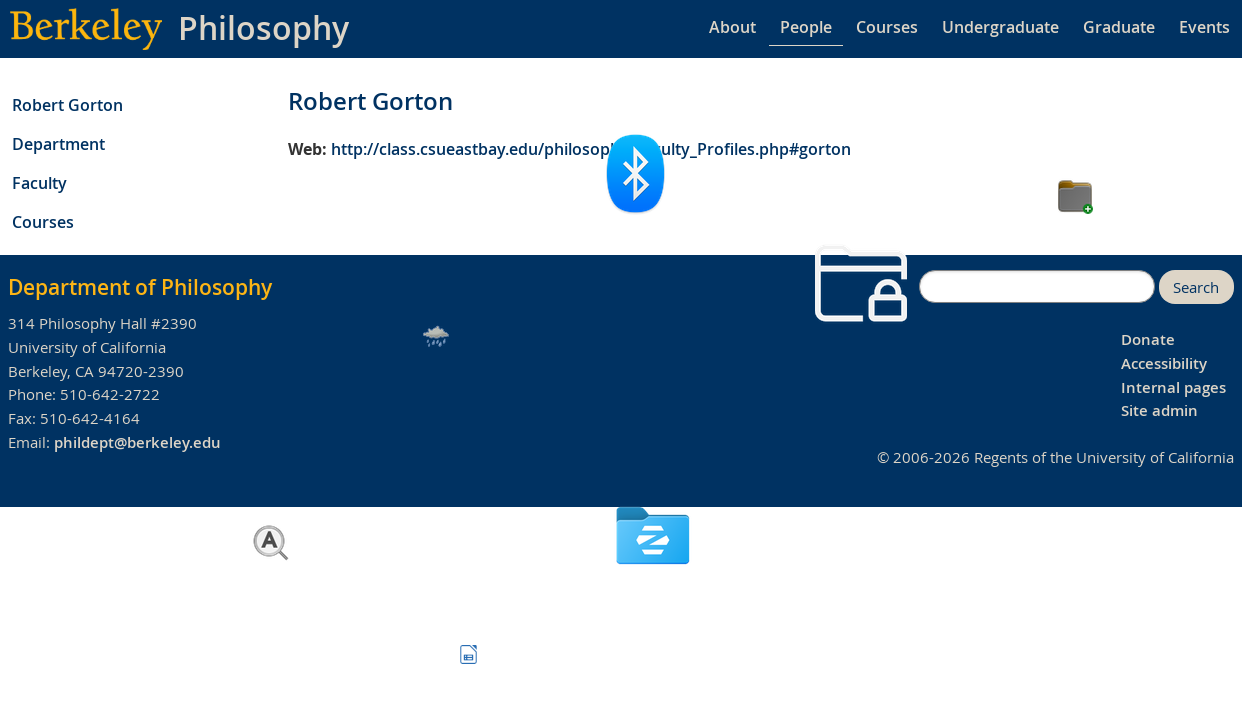  Describe the element at coordinates (636, 173) in the screenshot. I see `manage bluetooth connections and devices` at that location.